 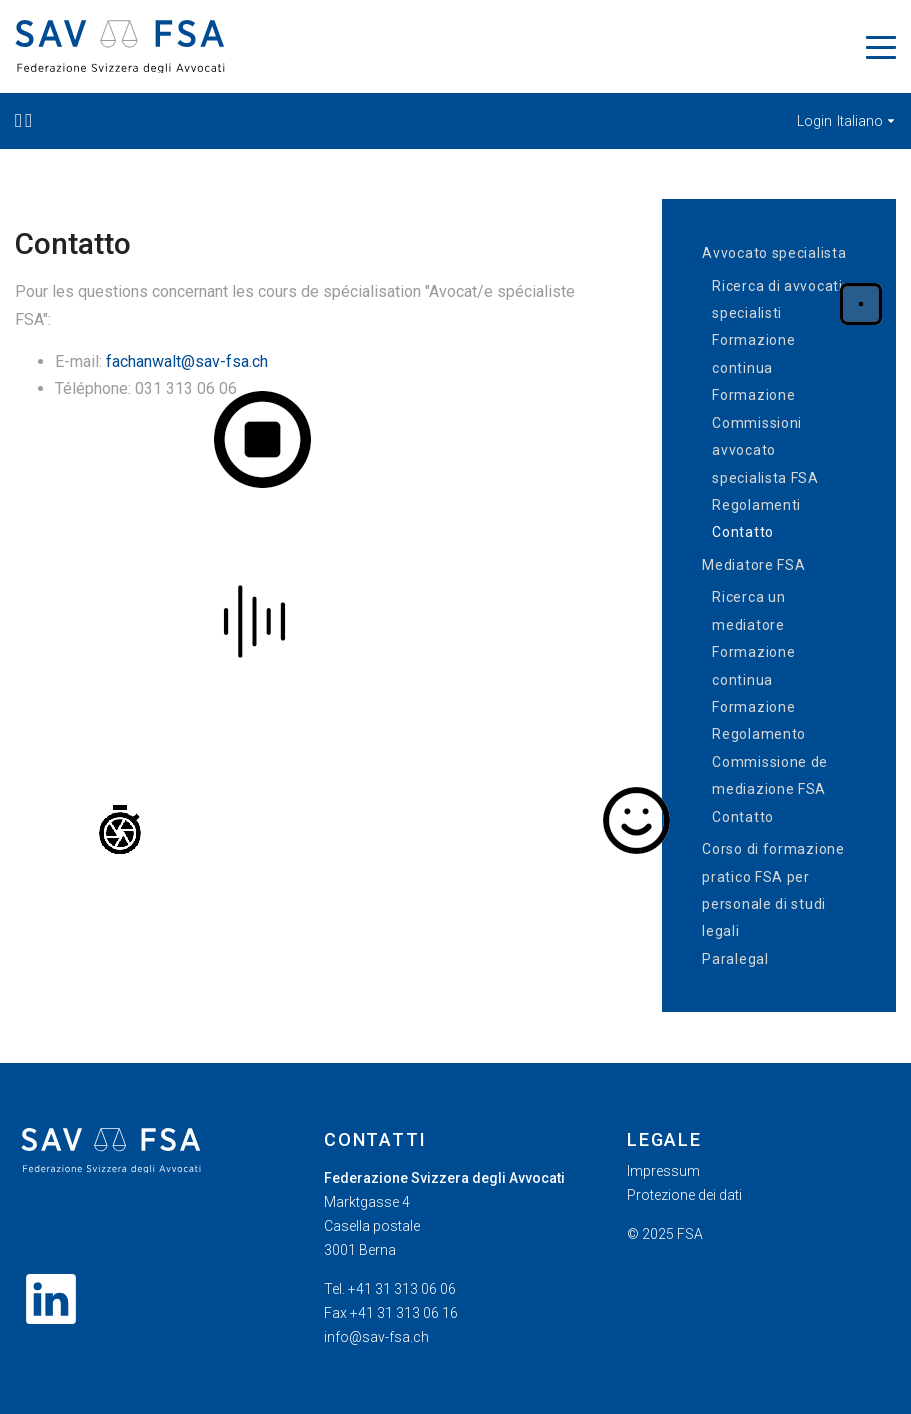 What do you see at coordinates (120, 831) in the screenshot?
I see `adjust camera shutter speed settings` at bounding box center [120, 831].